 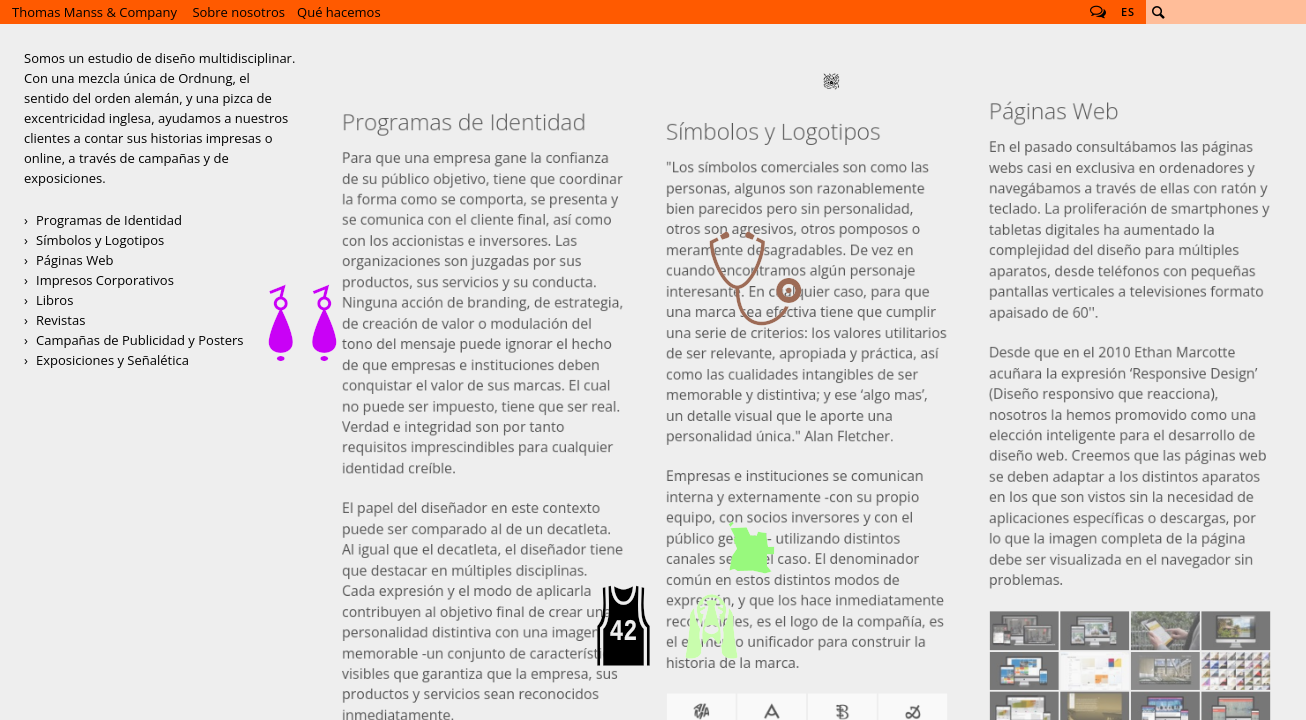 I want to click on select basset hound as your pet avatar, so click(x=711, y=626).